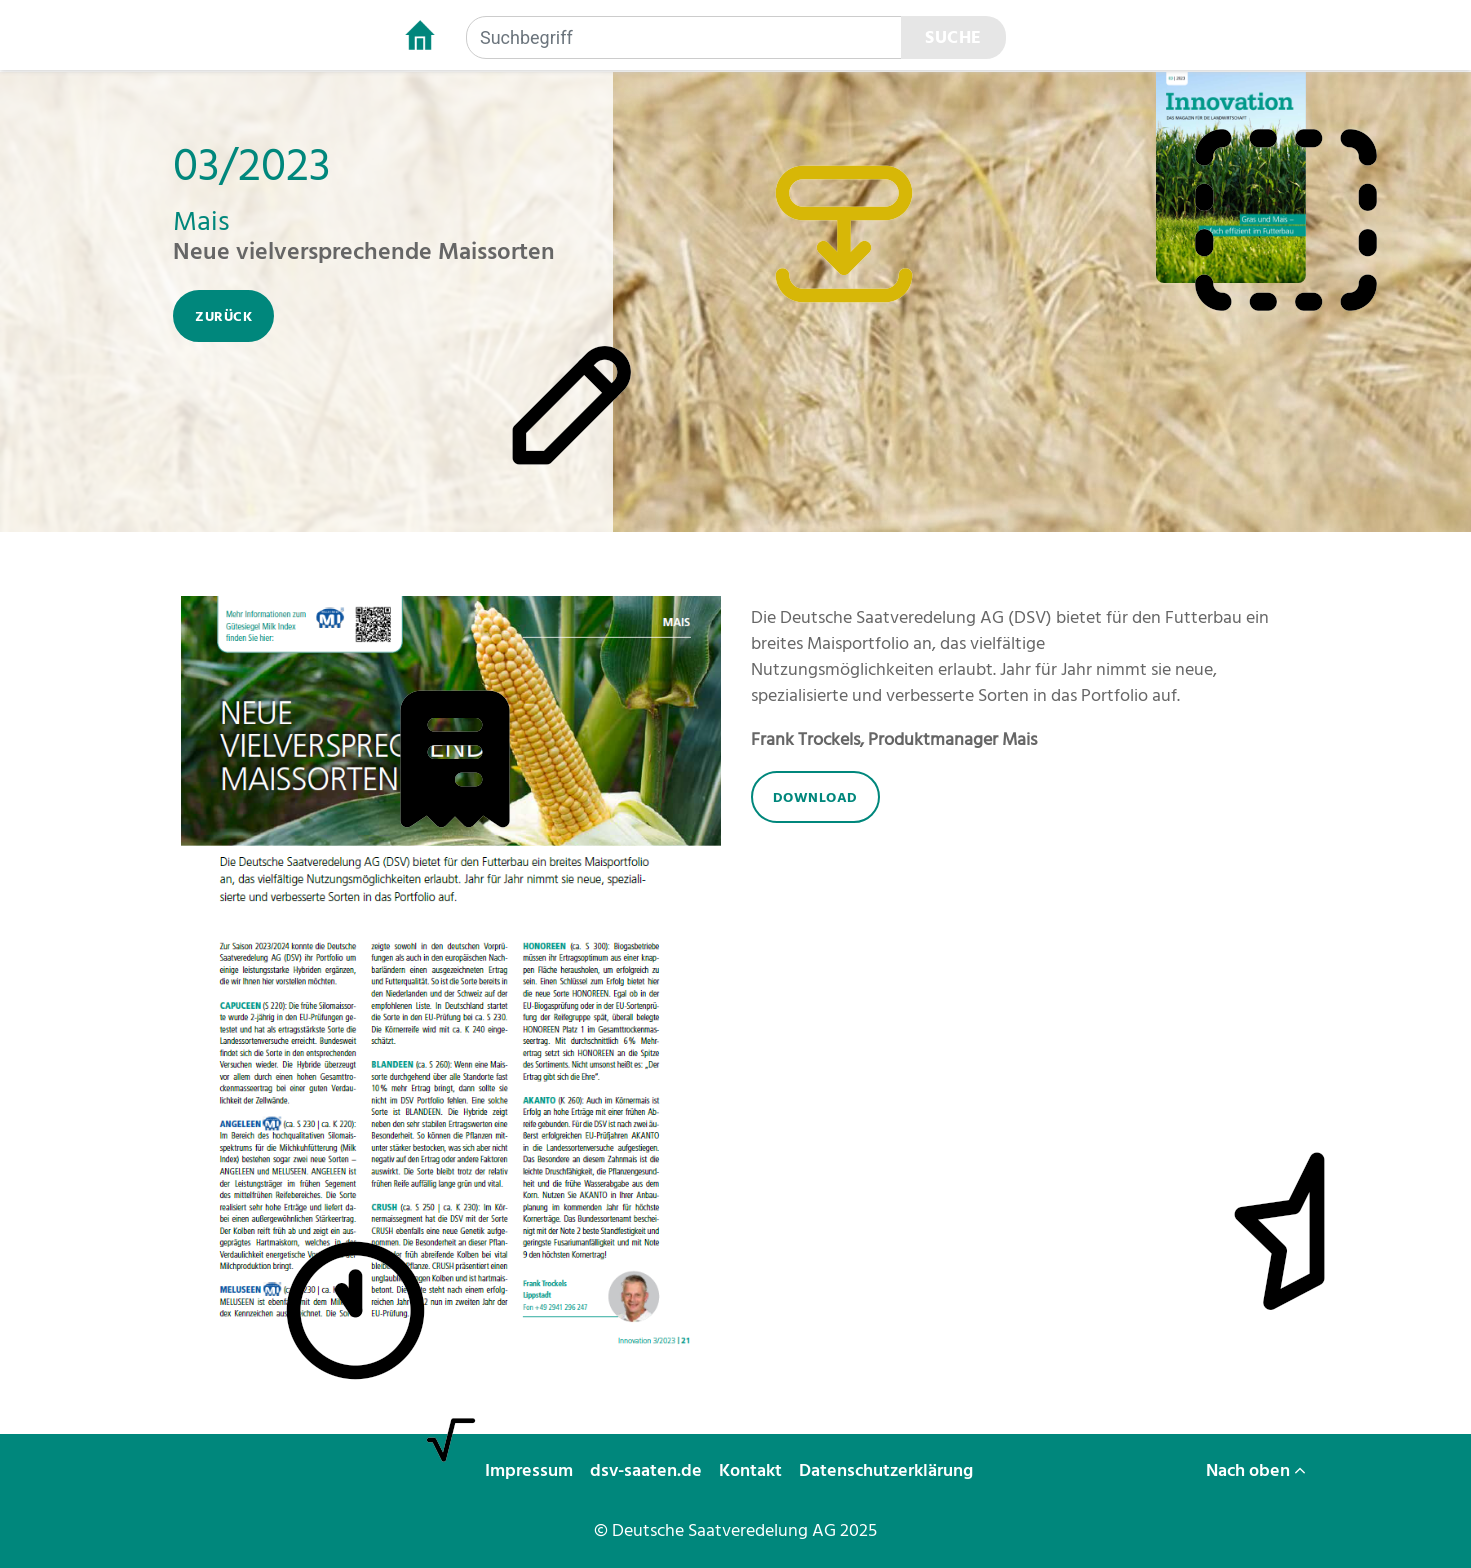 The width and height of the screenshot is (1471, 1568). Describe the element at coordinates (574, 403) in the screenshot. I see `edit content or text` at that location.